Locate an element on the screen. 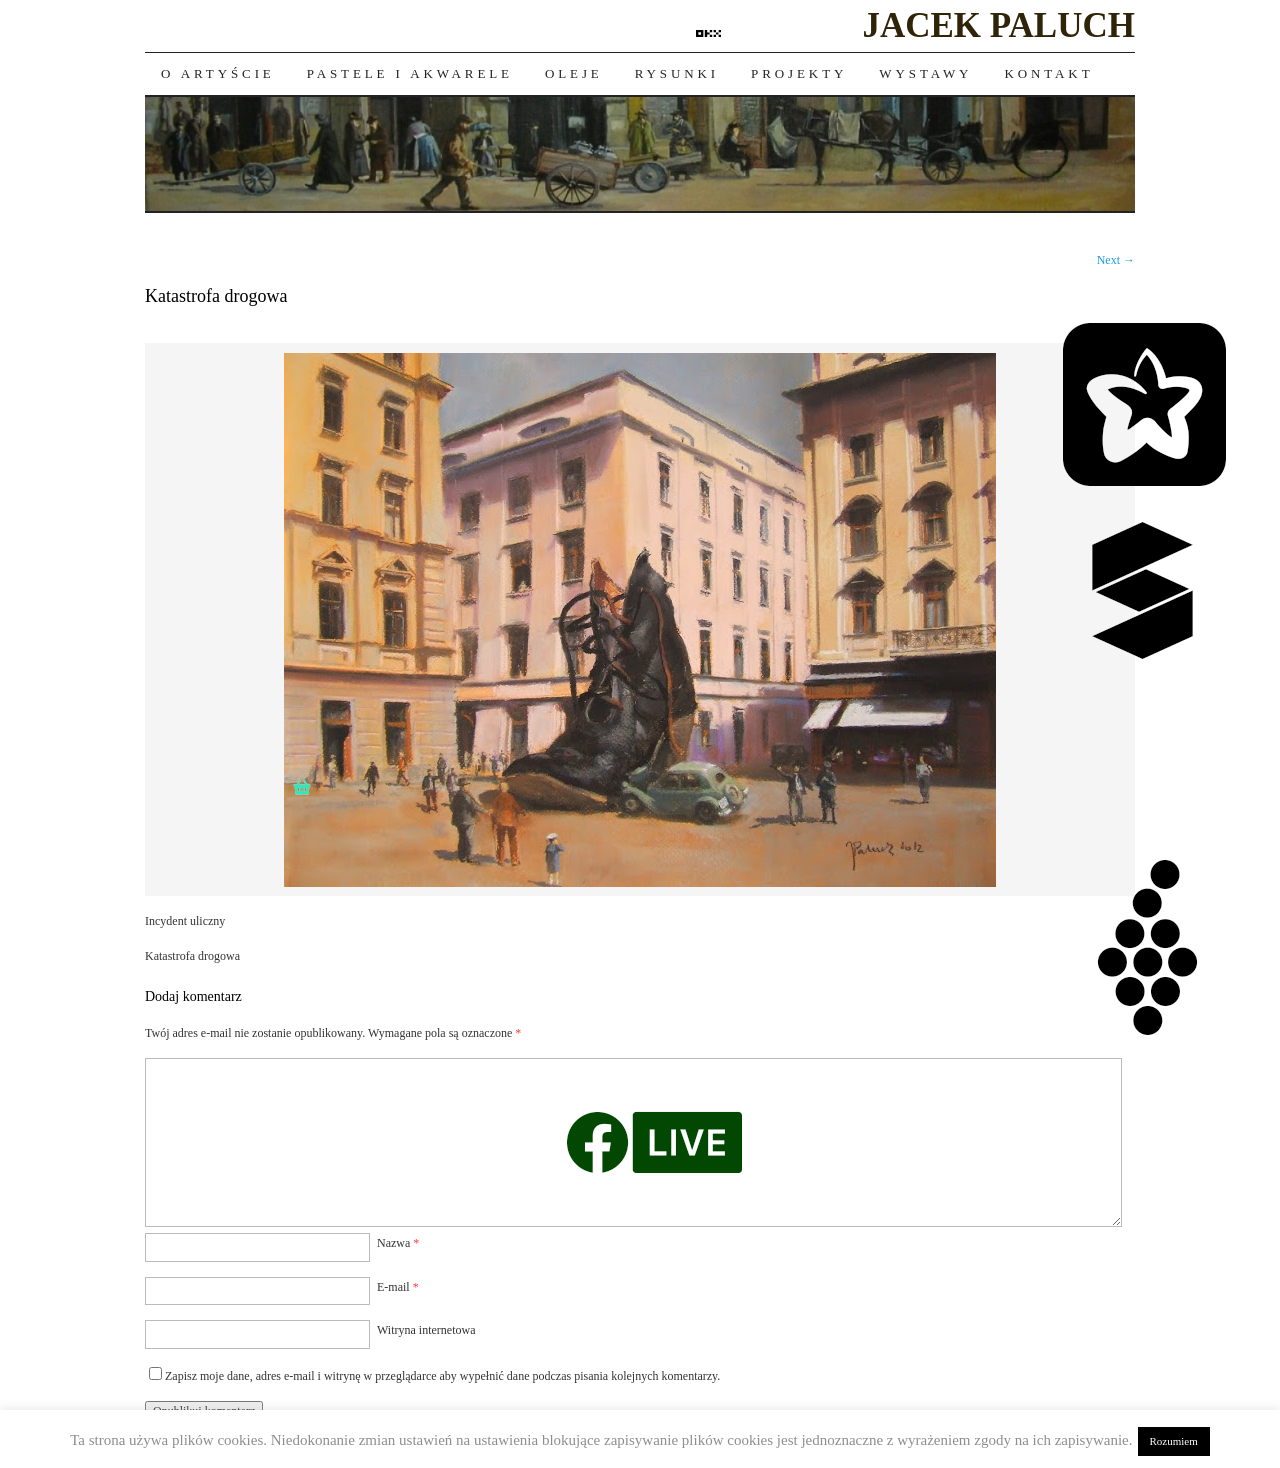  start a facebook live broadcast is located at coordinates (654, 1142).